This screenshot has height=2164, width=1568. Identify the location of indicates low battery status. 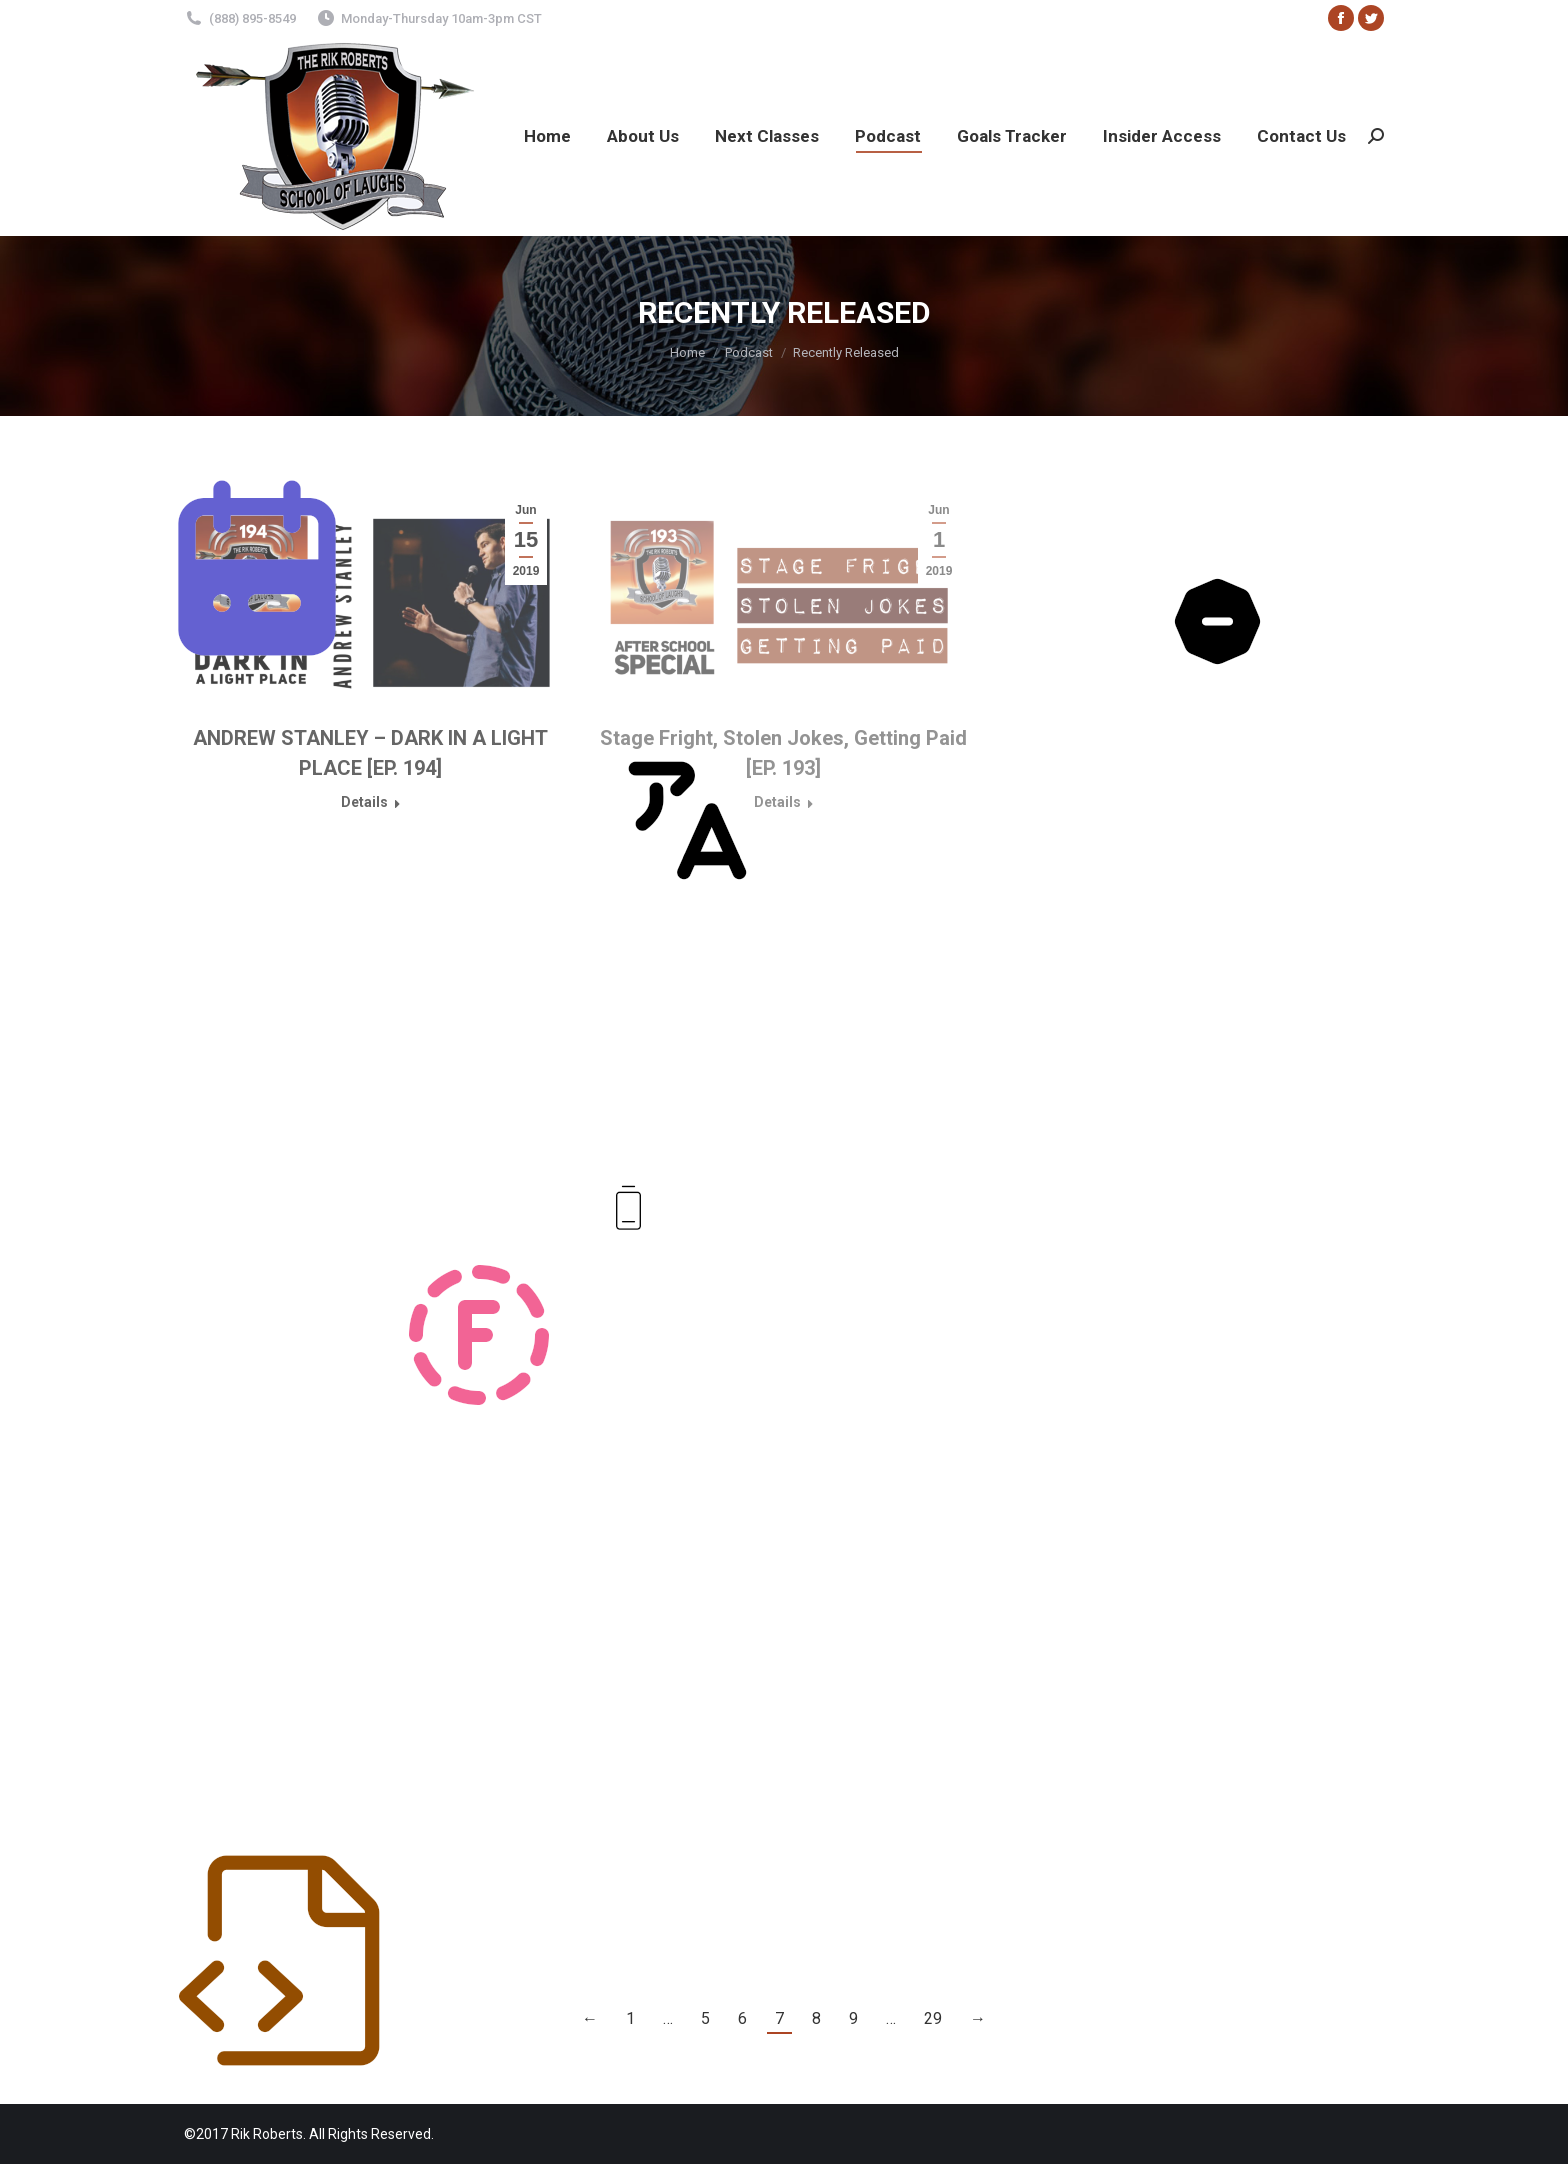
(628, 1208).